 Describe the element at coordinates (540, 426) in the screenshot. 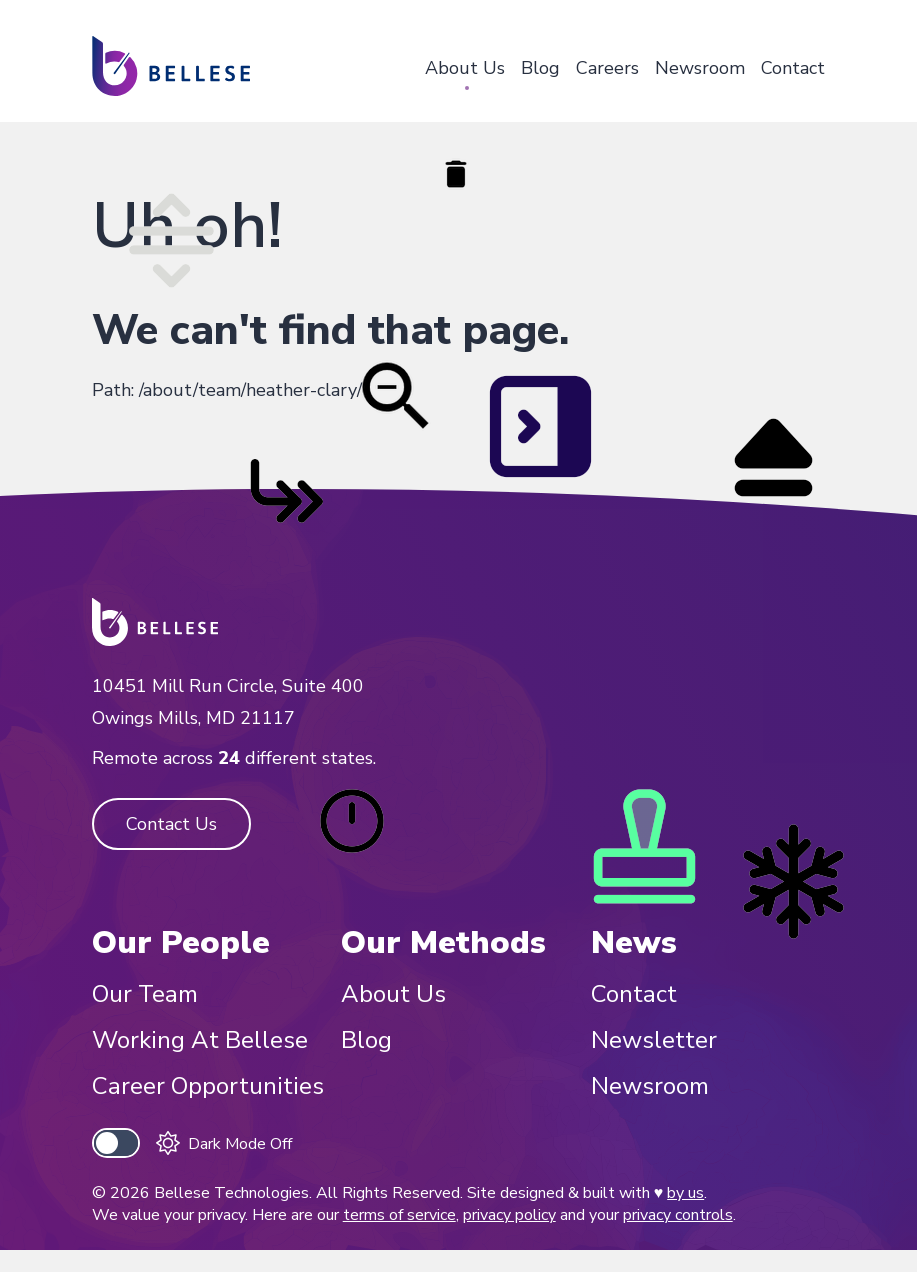

I see `collapse the right sidebar panel` at that location.